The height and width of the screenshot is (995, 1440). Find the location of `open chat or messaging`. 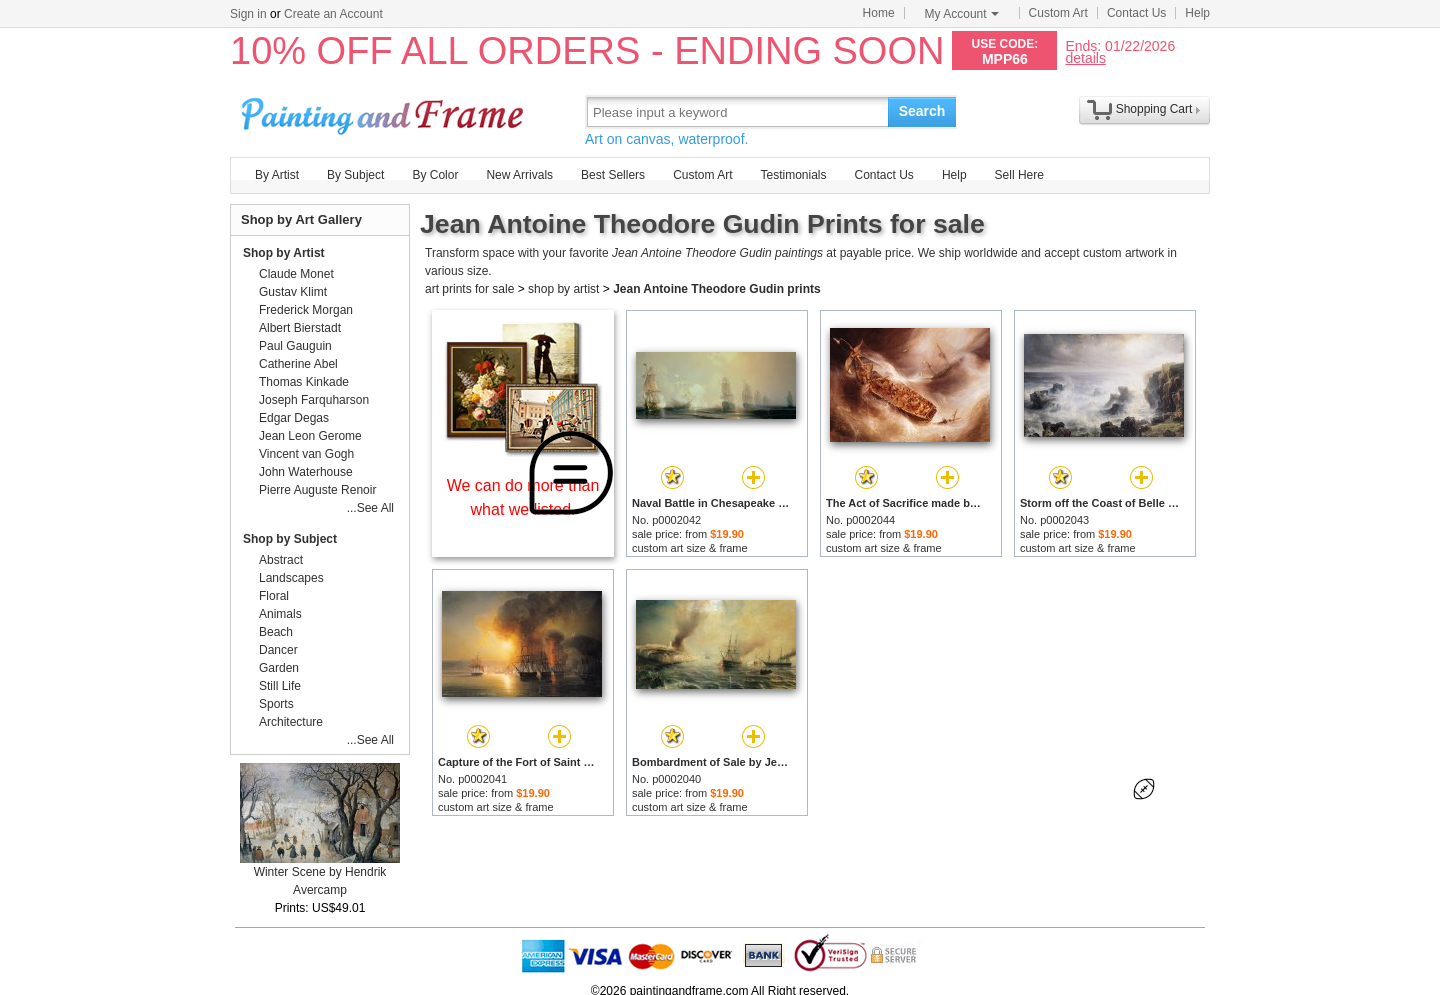

open chat or messaging is located at coordinates (569, 474).